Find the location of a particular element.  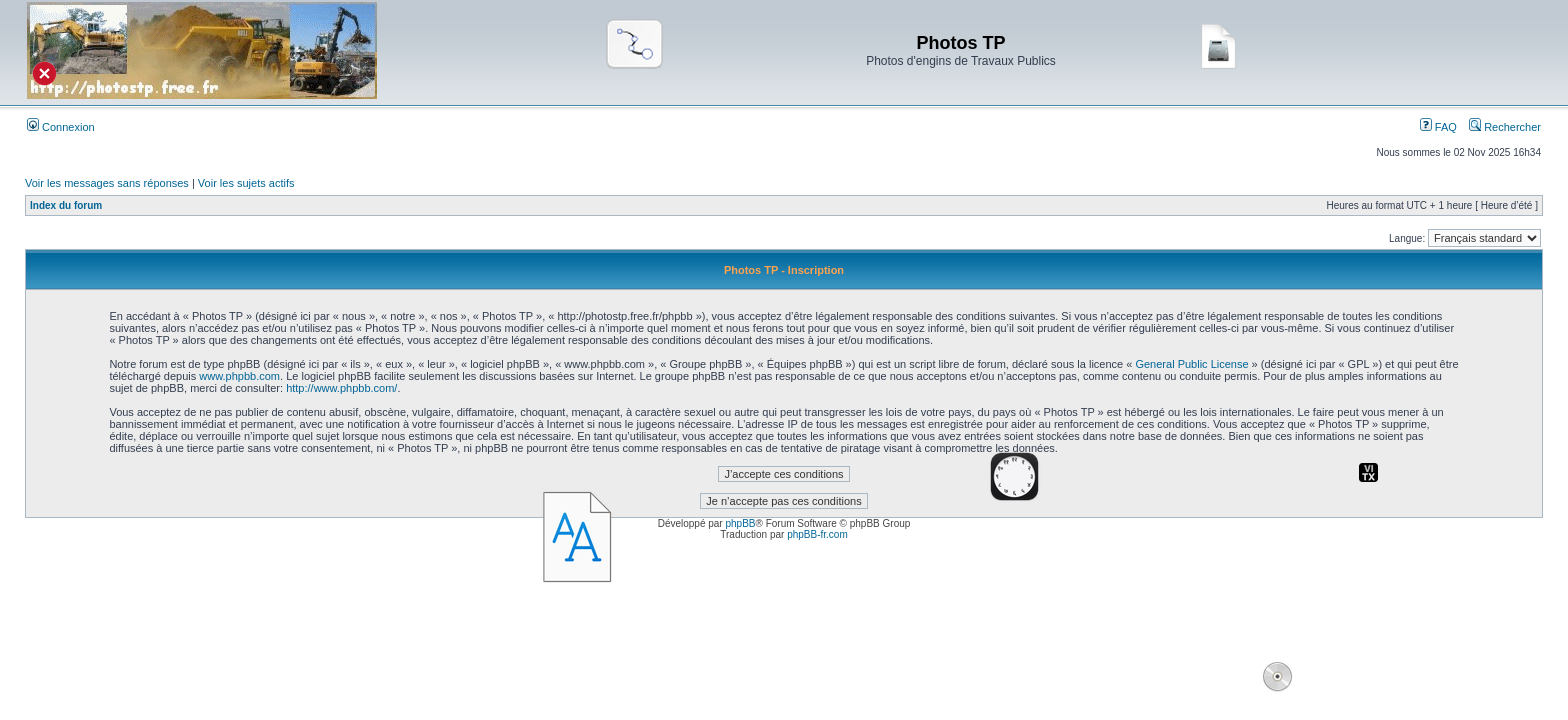

access DVD drive or optical media is located at coordinates (1277, 676).